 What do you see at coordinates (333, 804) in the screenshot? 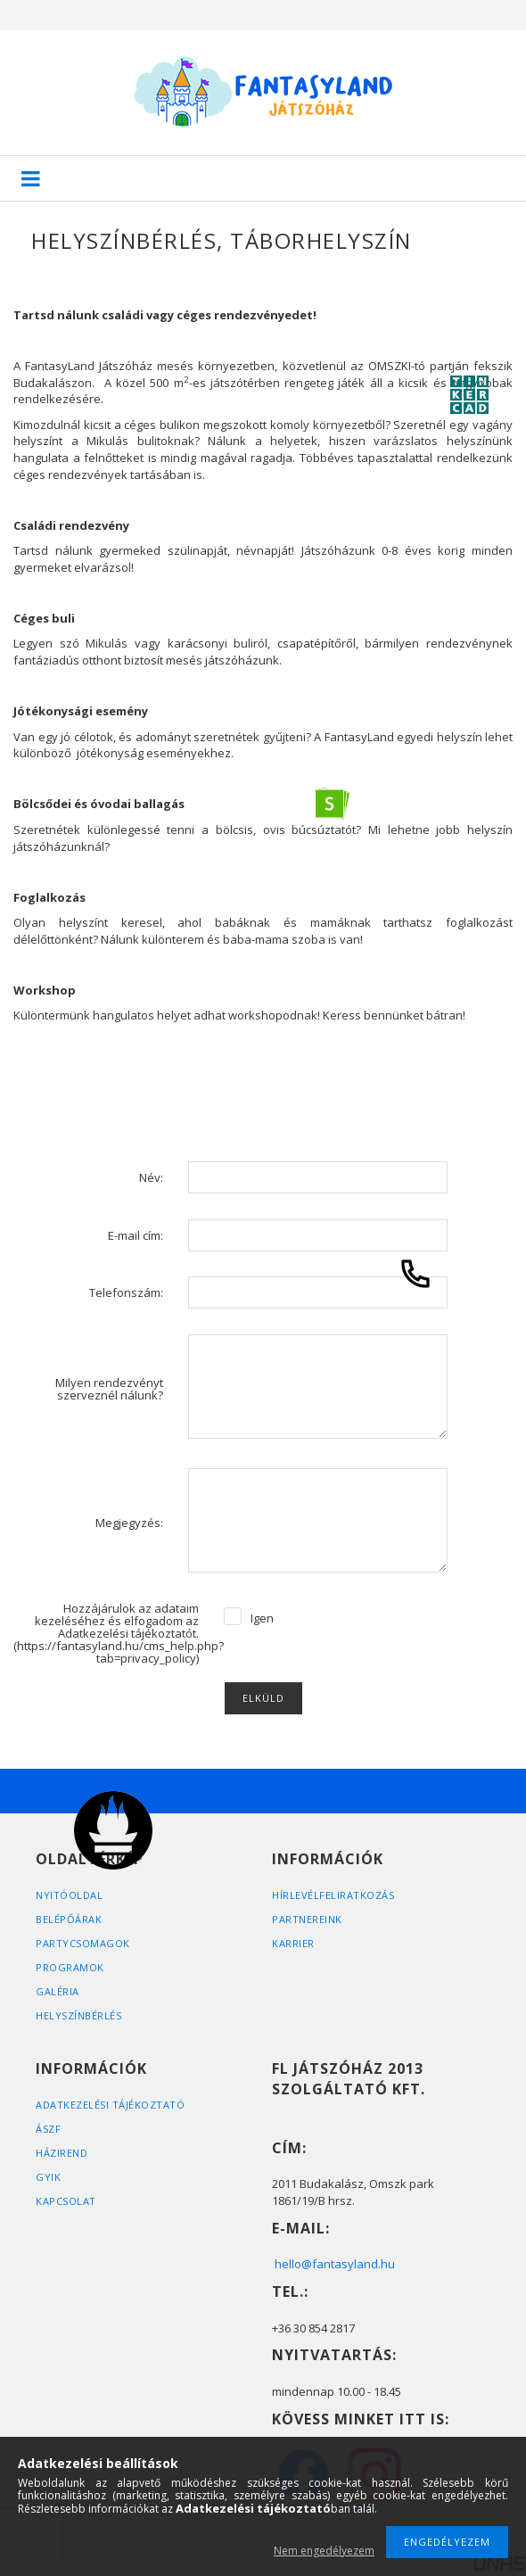
I see `open slides presentation app` at bounding box center [333, 804].